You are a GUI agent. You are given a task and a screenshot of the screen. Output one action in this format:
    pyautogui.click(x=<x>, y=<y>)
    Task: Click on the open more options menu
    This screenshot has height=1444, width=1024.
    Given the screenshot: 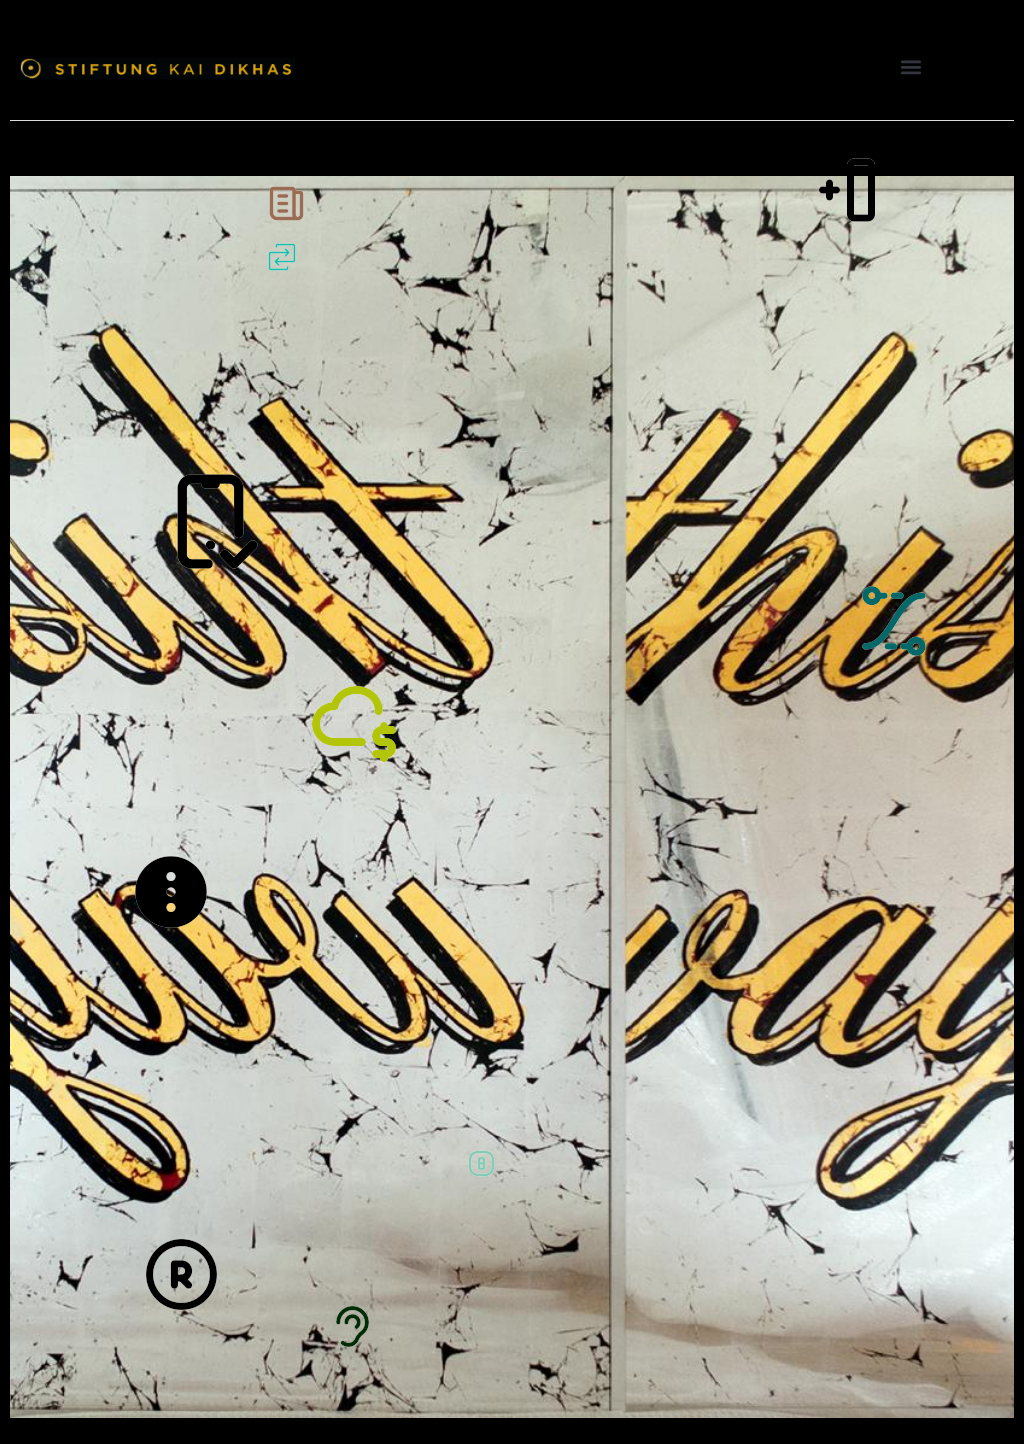 What is the action you would take?
    pyautogui.click(x=171, y=892)
    